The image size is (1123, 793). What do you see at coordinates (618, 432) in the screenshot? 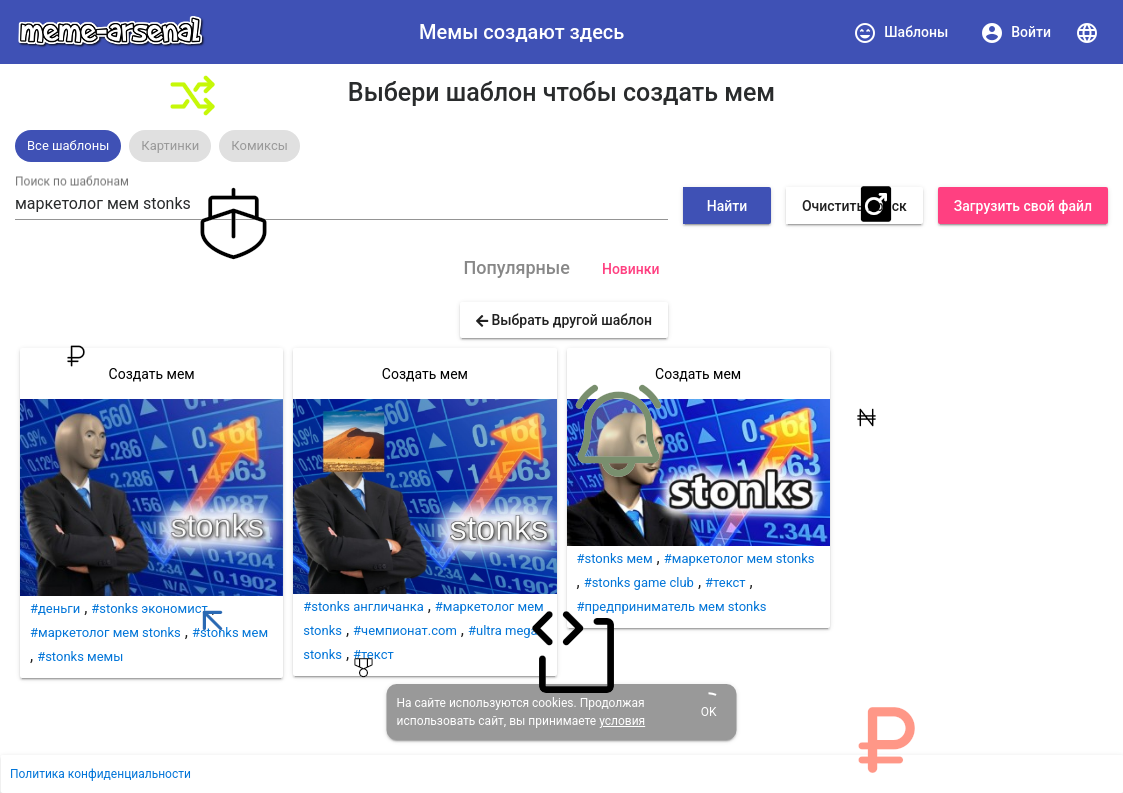
I see `indicates new notifications are available` at bounding box center [618, 432].